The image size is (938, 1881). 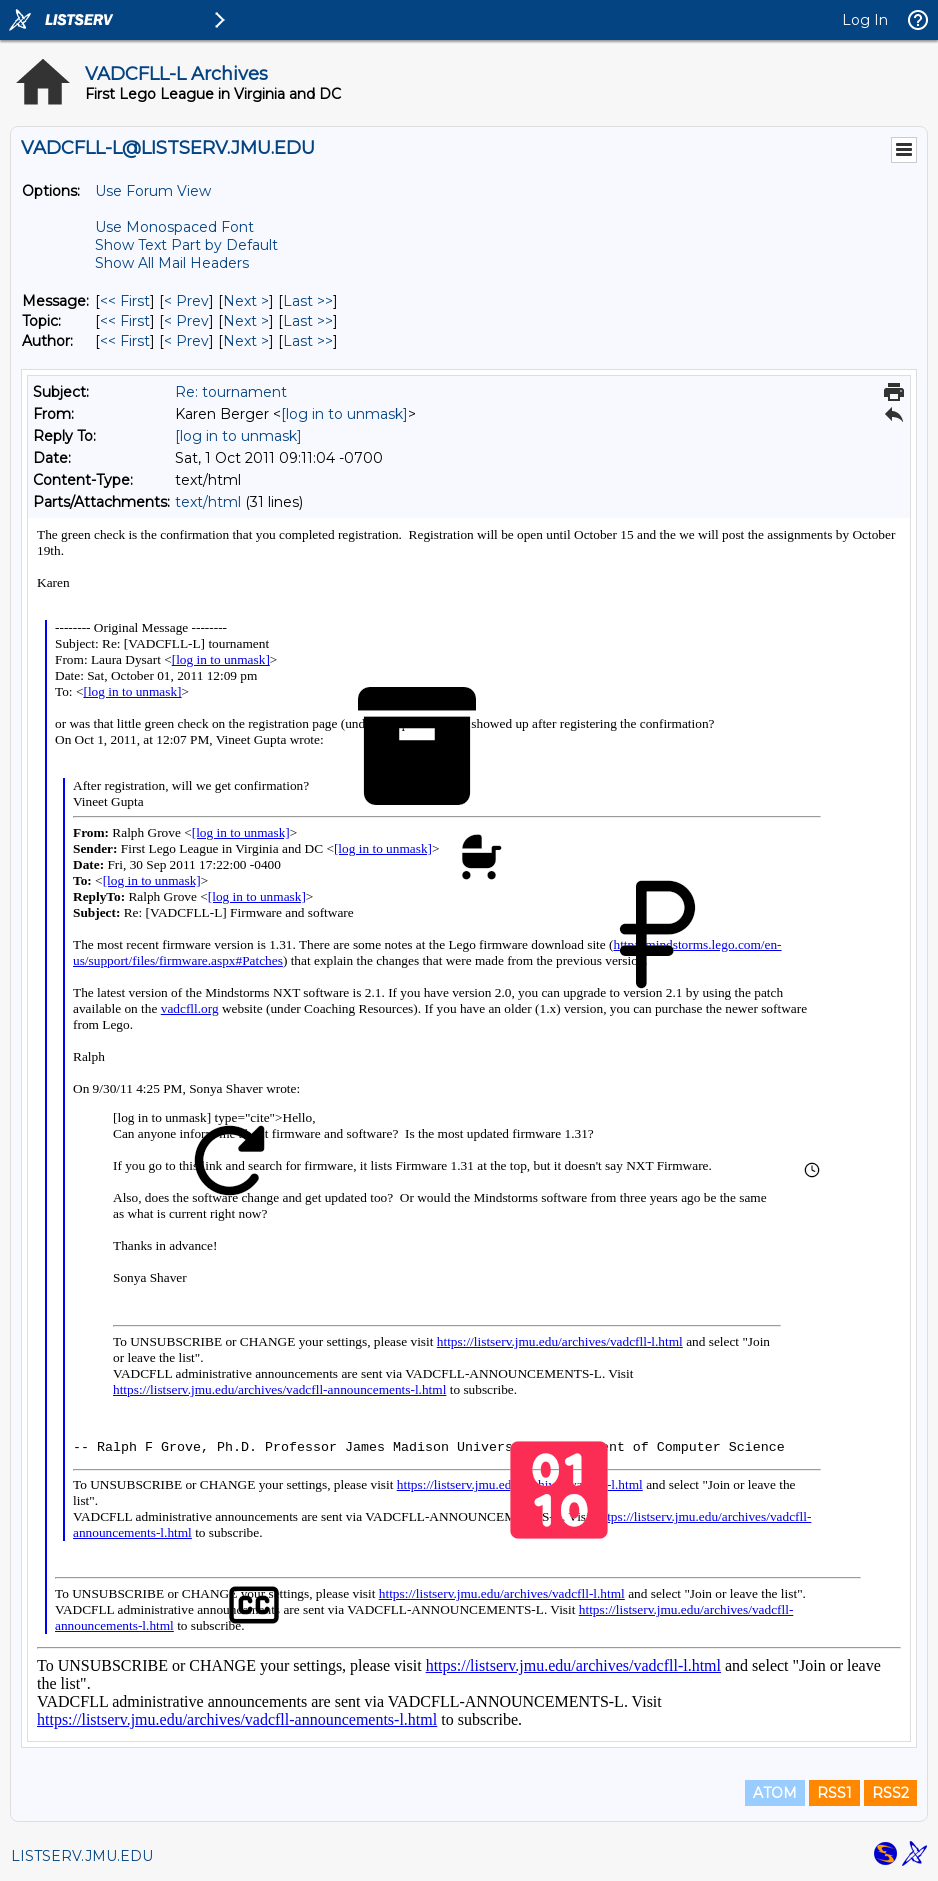 I want to click on indicates price or amount in russian rubles, so click(x=657, y=934).